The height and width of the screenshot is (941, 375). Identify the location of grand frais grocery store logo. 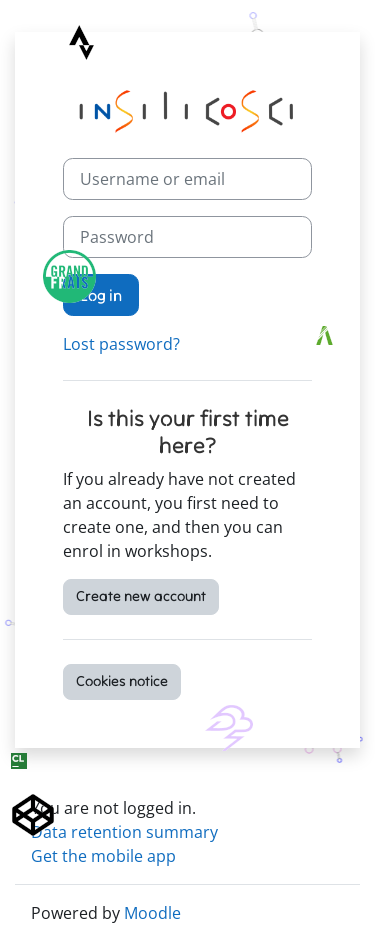
(69, 276).